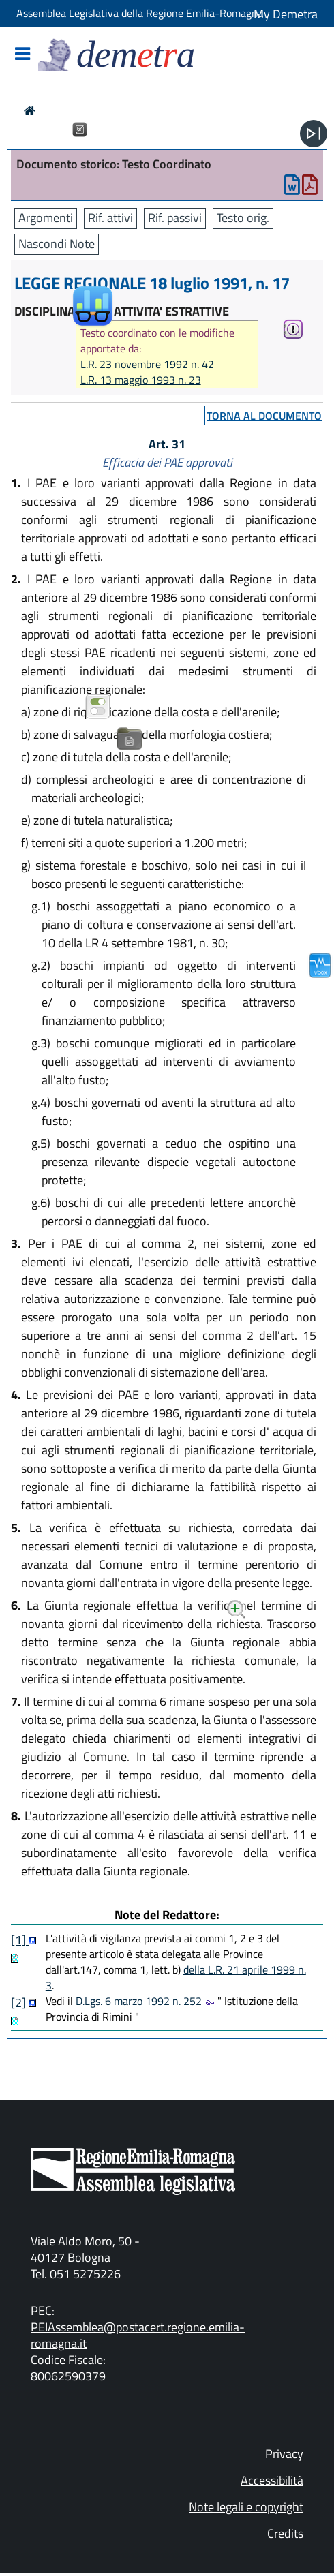  What do you see at coordinates (93, 306) in the screenshot?
I see `open geekbench to benchmark device performance` at bounding box center [93, 306].